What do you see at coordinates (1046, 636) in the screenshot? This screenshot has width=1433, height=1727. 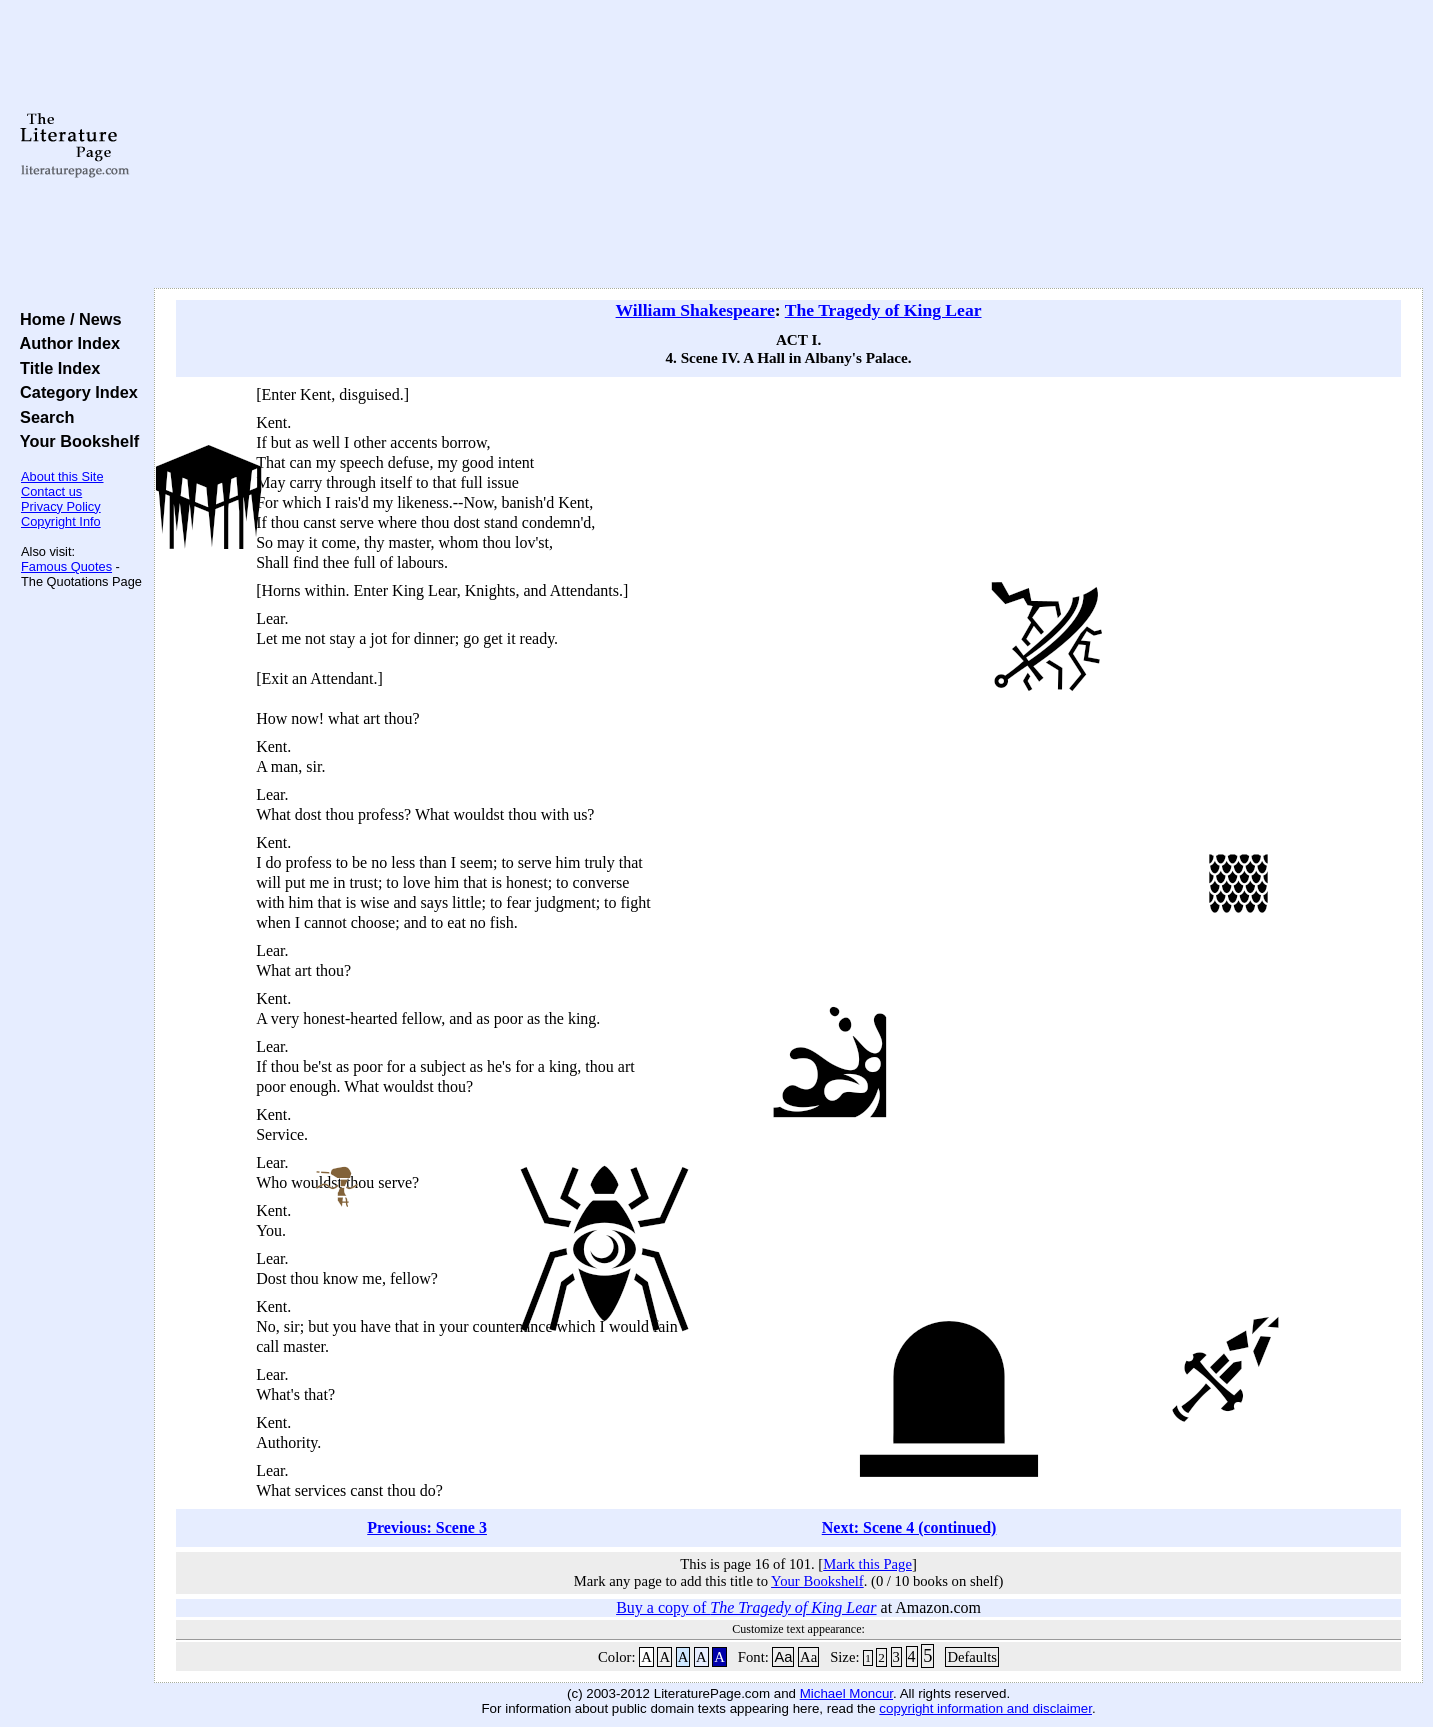 I see `activate lightning sword ability` at bounding box center [1046, 636].